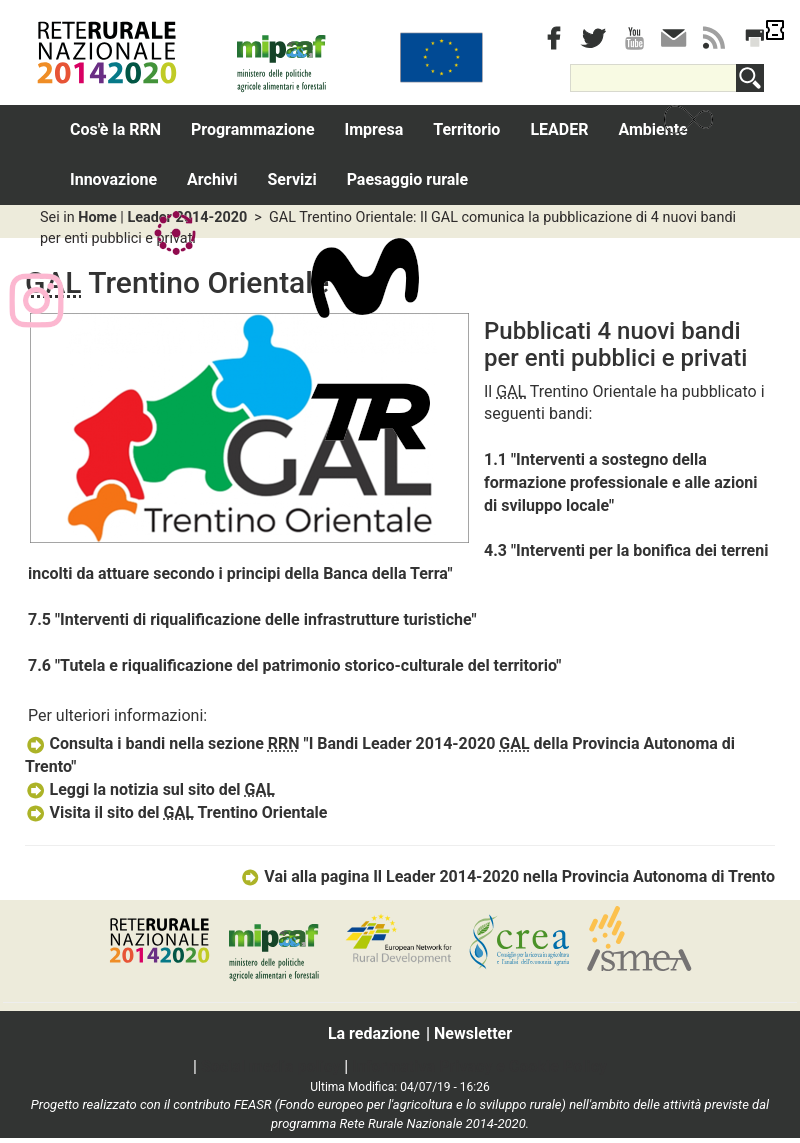  I want to click on open the Movistar mobile app, so click(365, 278).